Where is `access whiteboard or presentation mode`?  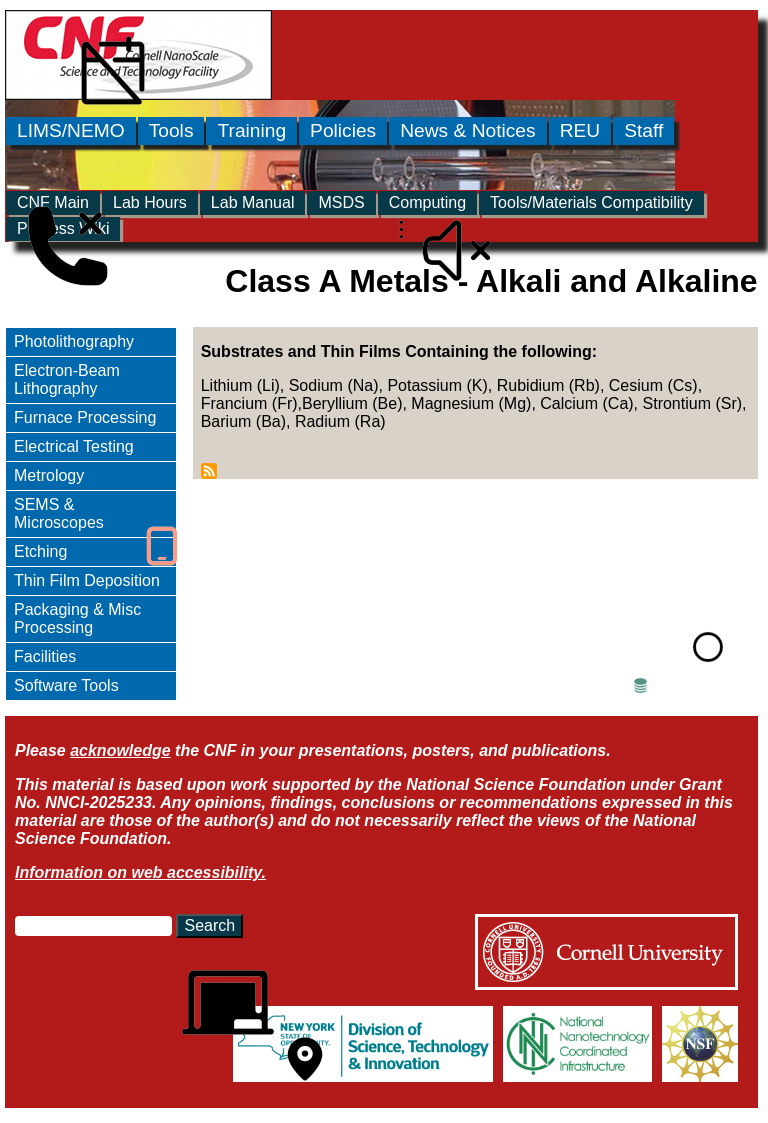 access whiteboard or presentation mode is located at coordinates (228, 1004).